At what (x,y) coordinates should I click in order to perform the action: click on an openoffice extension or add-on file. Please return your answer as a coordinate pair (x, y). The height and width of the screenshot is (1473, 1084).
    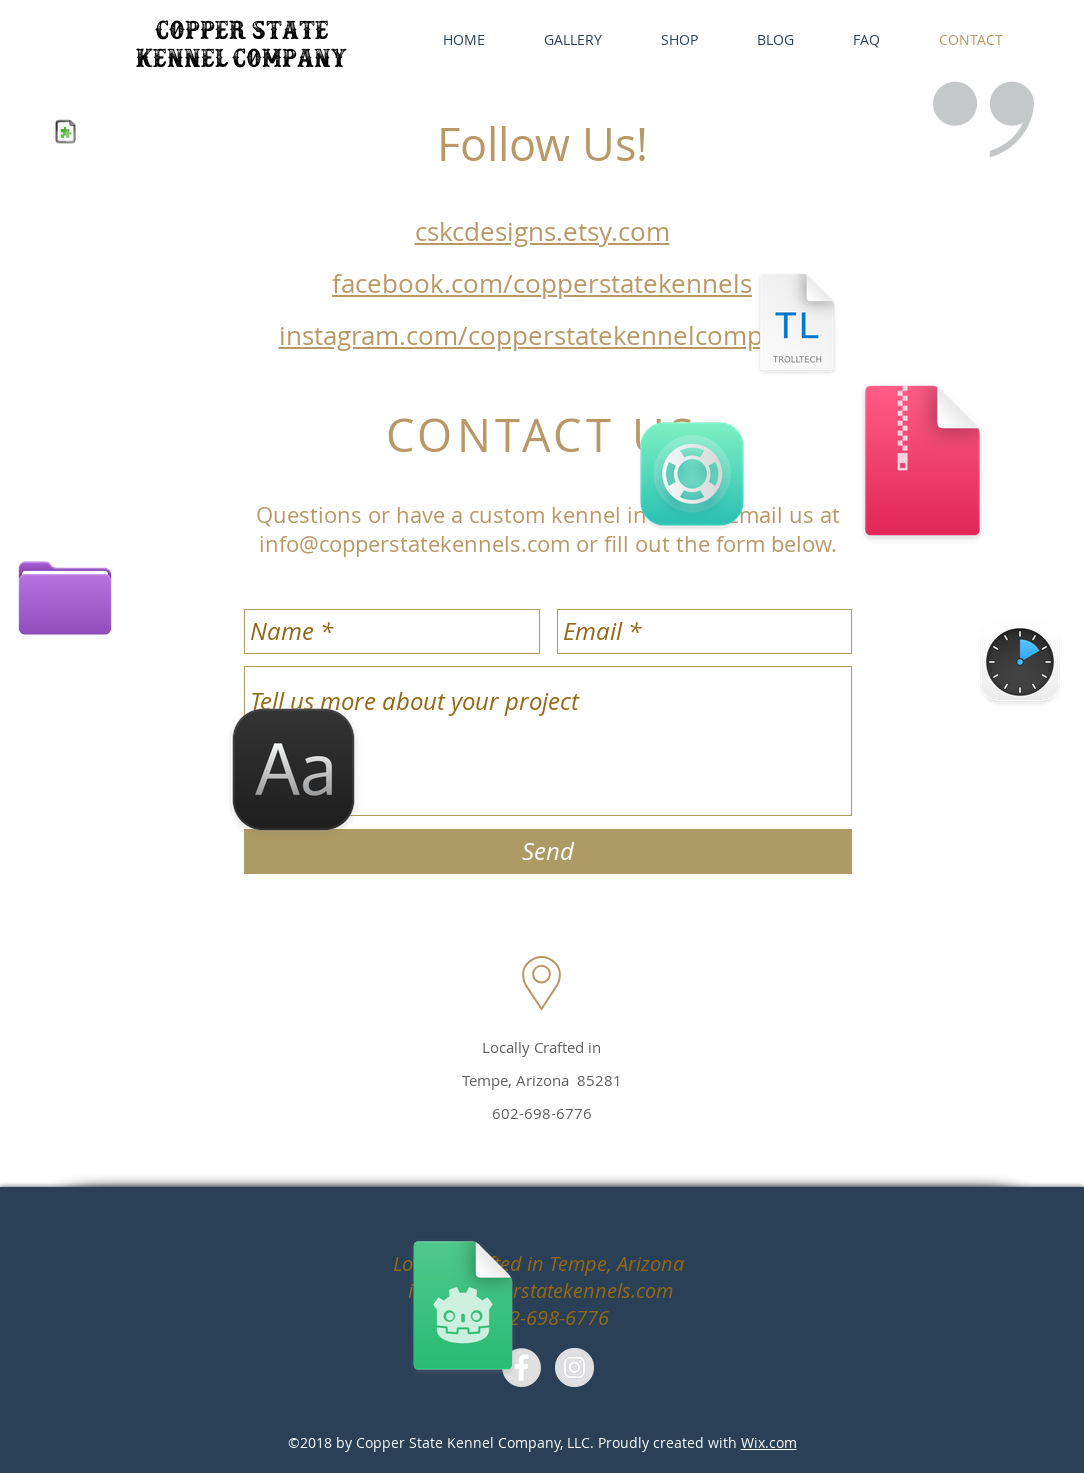
    Looking at the image, I should click on (65, 131).